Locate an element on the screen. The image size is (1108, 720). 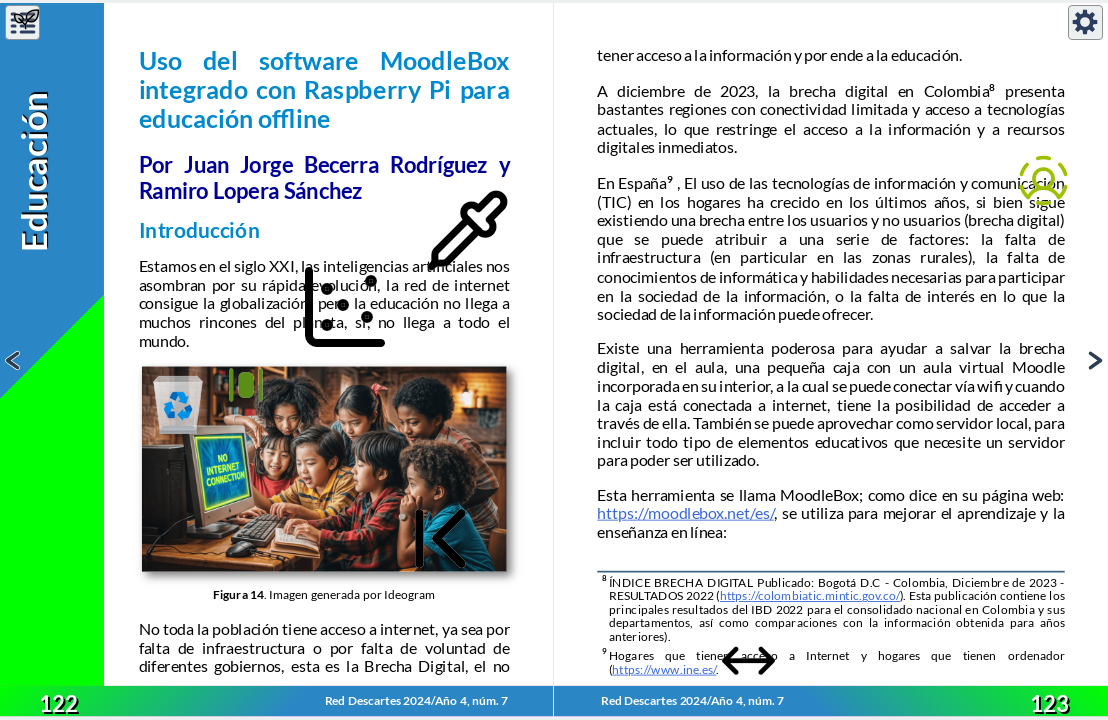
distribute layers vertically with equal spacing is located at coordinates (246, 385).